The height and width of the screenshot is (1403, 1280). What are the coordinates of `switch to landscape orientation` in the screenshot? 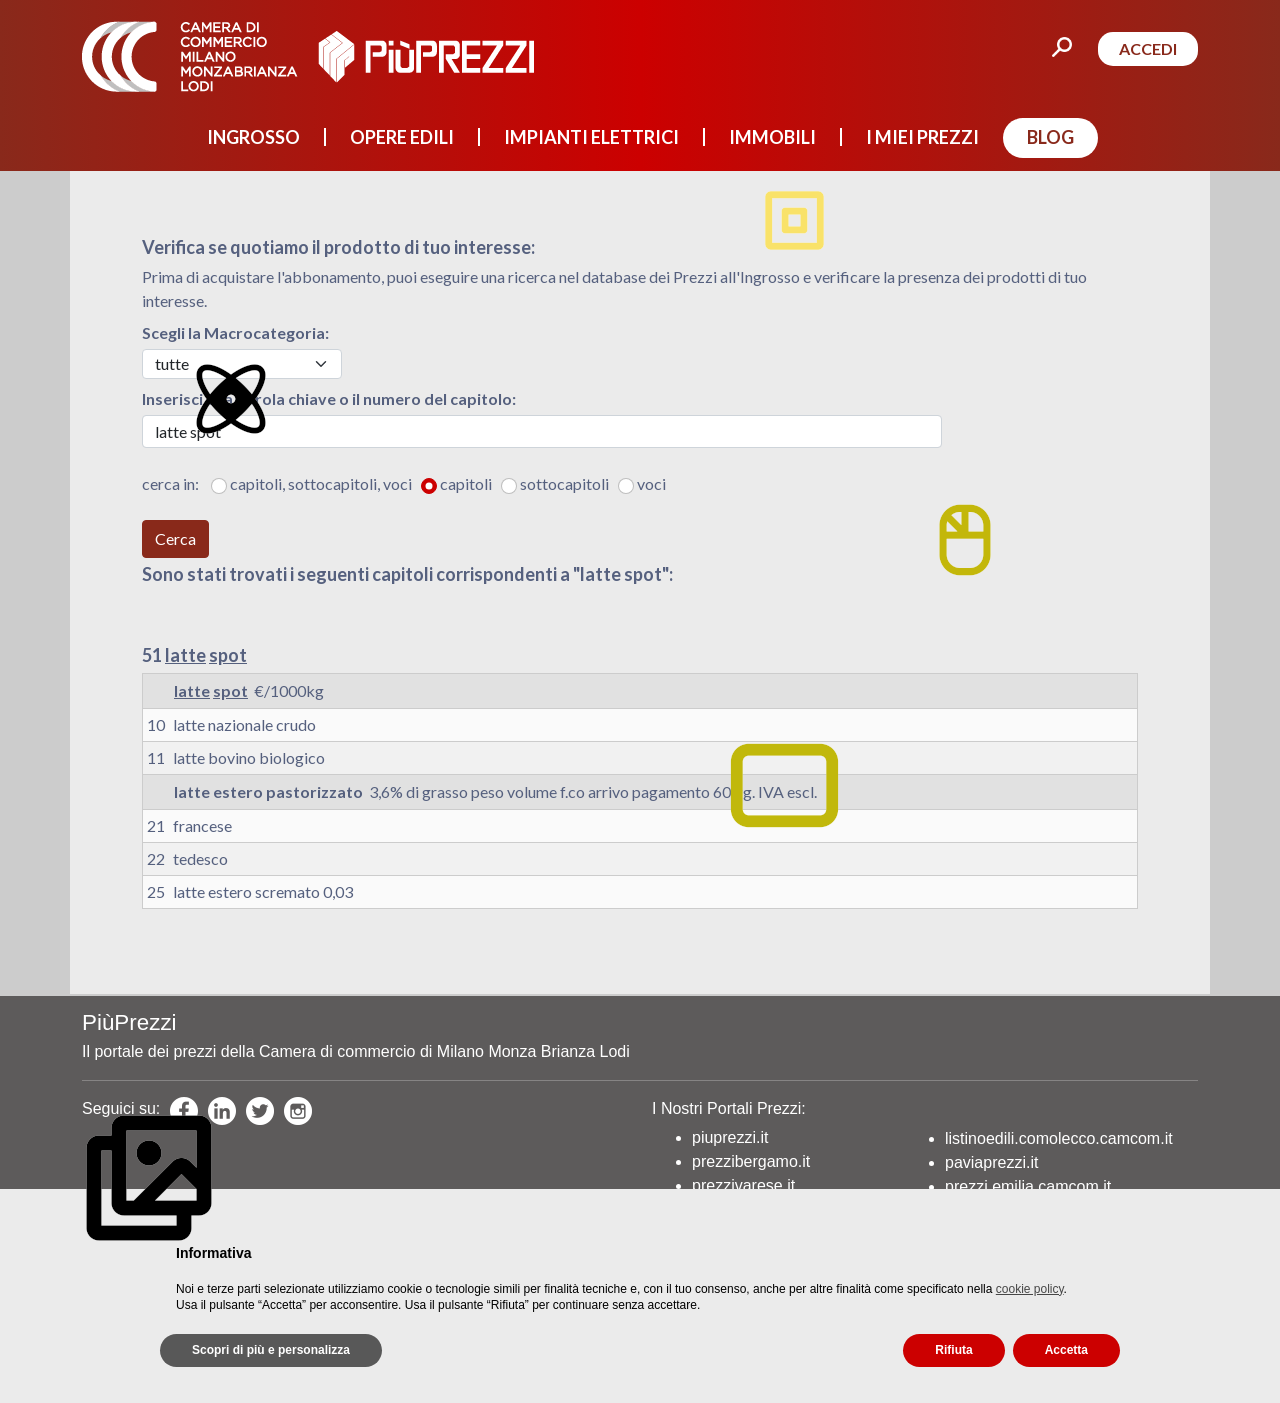 It's located at (784, 785).